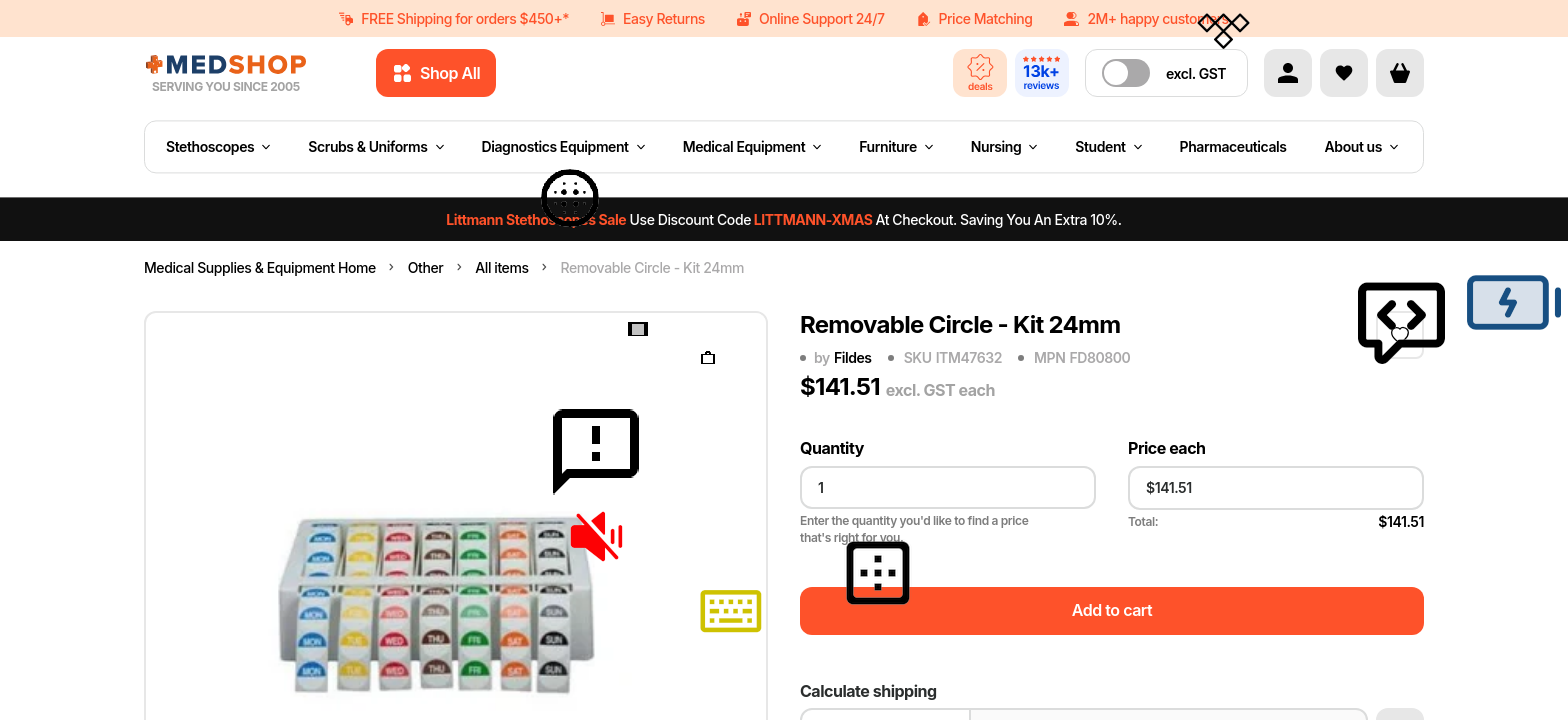  Describe the element at coordinates (728, 613) in the screenshot. I see `record keyboard input or keystrokes` at that location.